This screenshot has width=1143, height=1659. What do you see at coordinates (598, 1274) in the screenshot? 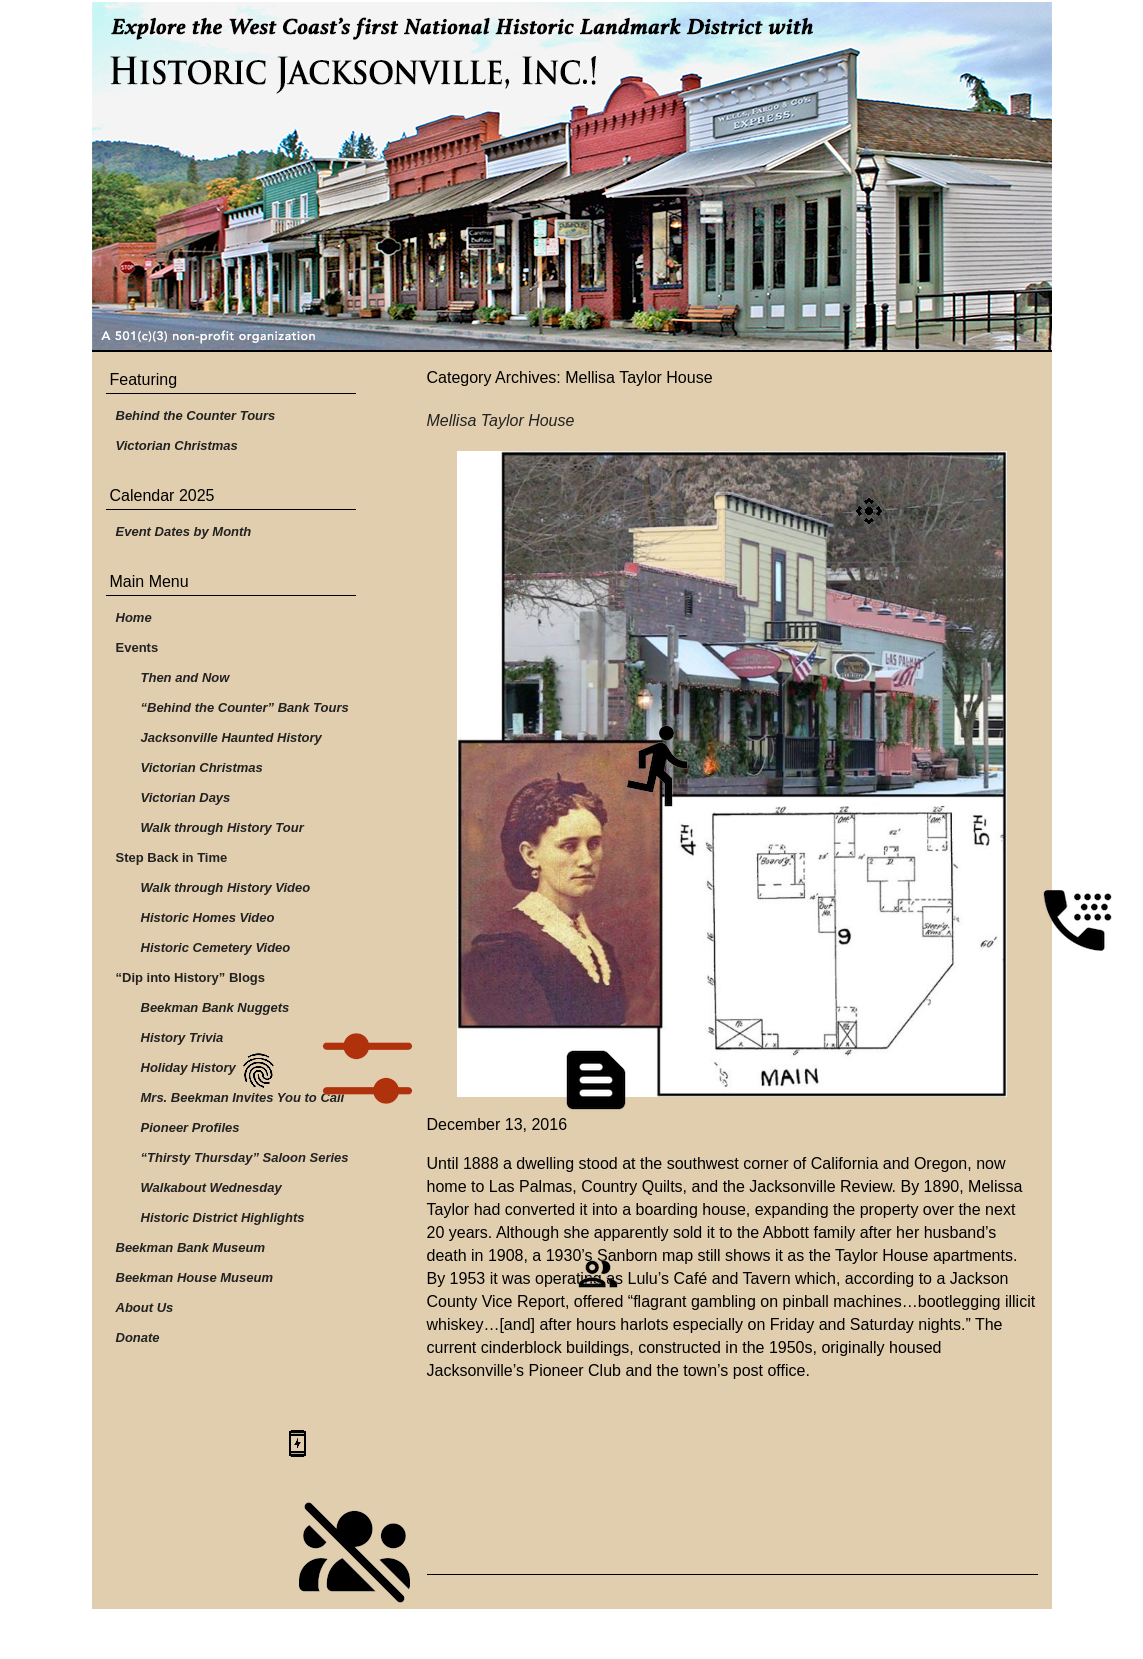
I see `view contacts or people list` at bounding box center [598, 1274].